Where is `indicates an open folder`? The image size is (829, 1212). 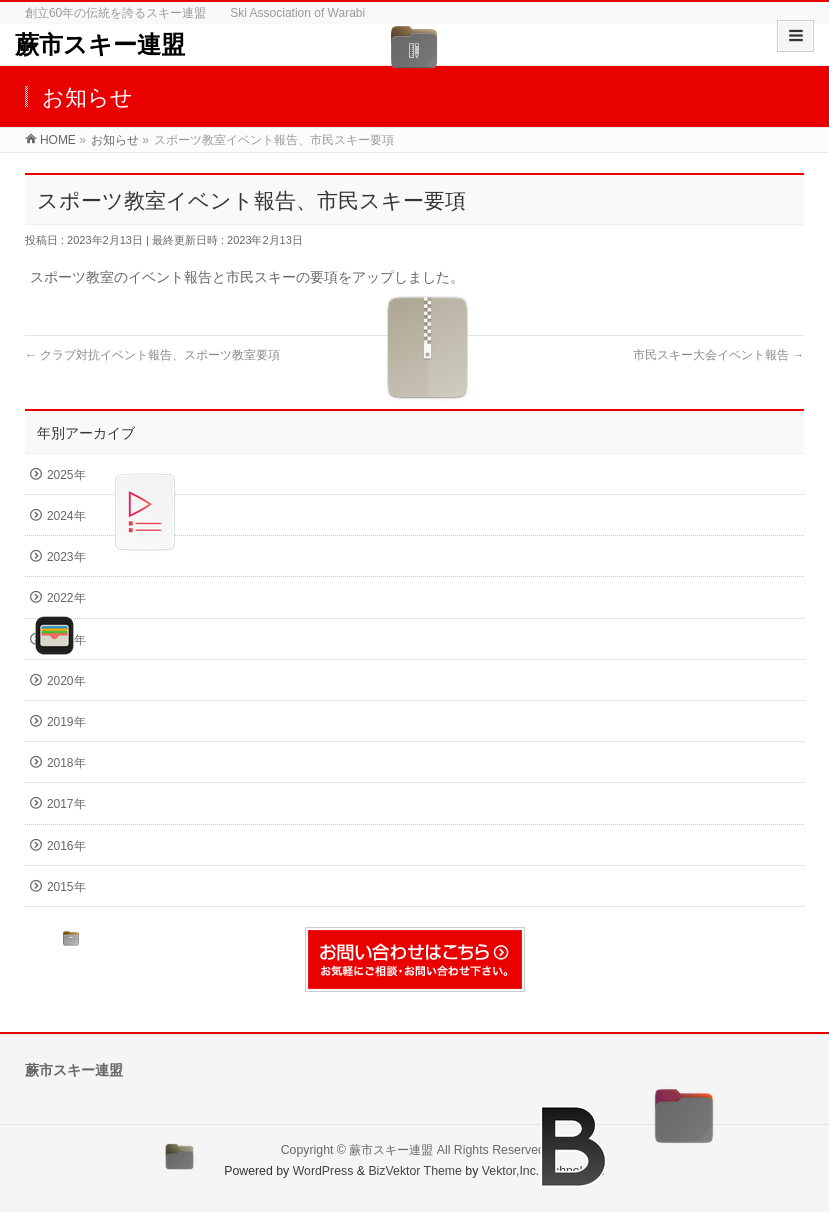 indicates an open folder is located at coordinates (179, 1156).